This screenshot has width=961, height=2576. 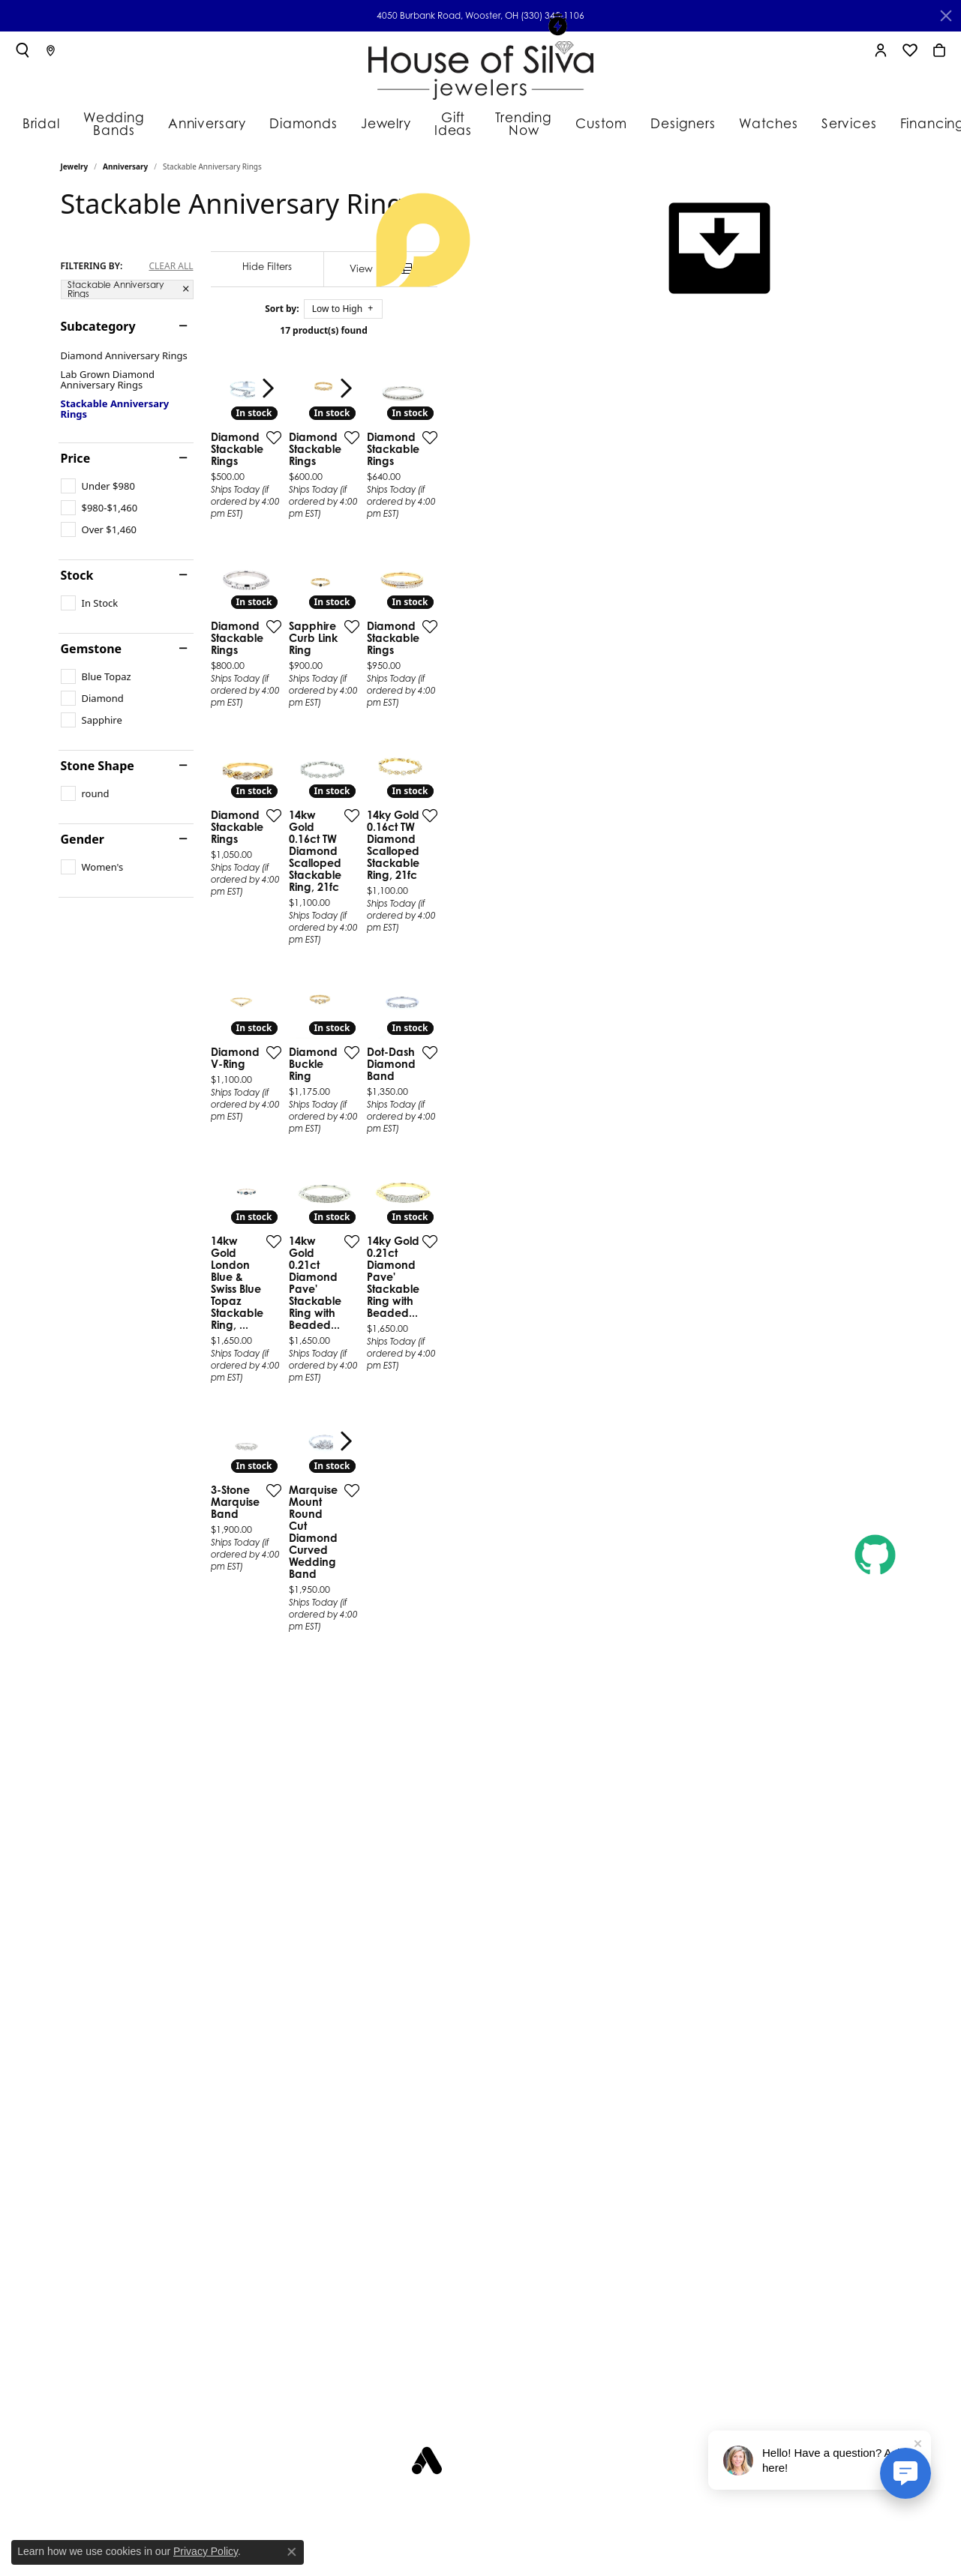 What do you see at coordinates (427, 2461) in the screenshot?
I see `access google ads dashboard` at bounding box center [427, 2461].